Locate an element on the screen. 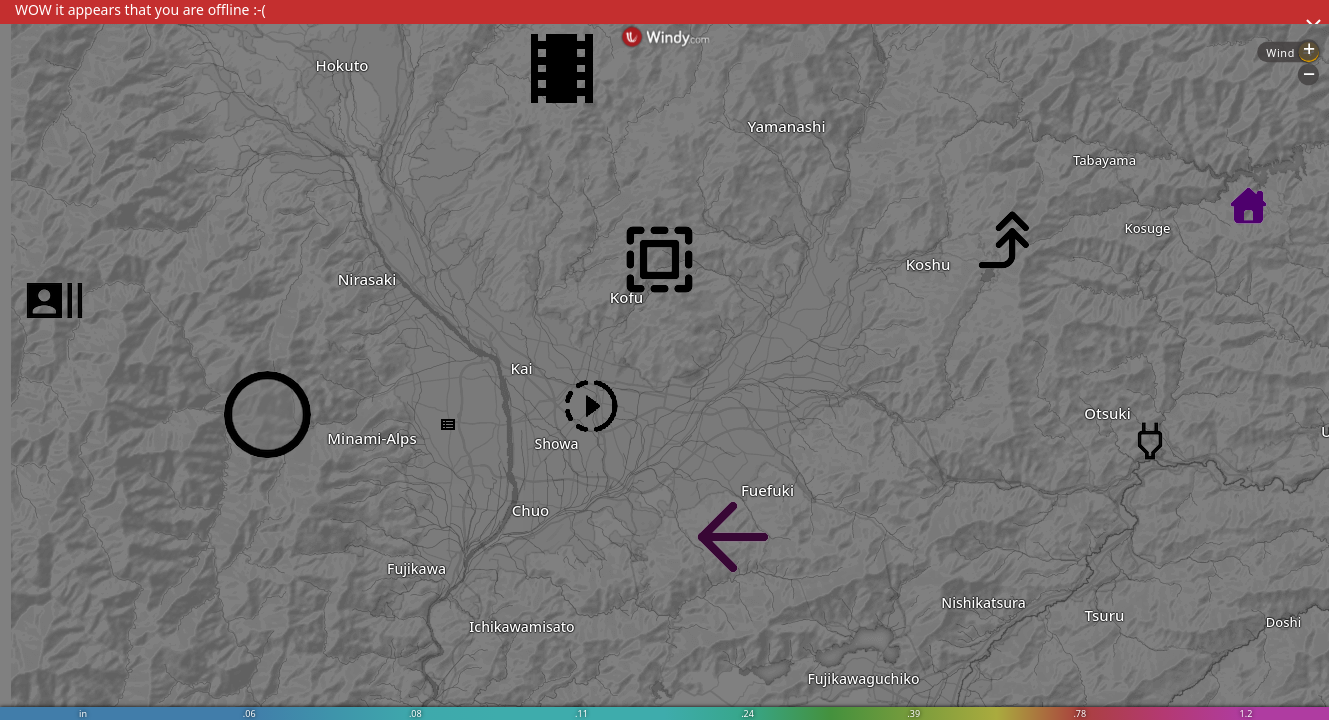 This screenshot has width=1329, height=720. camera lens or photography mode is located at coordinates (267, 414).